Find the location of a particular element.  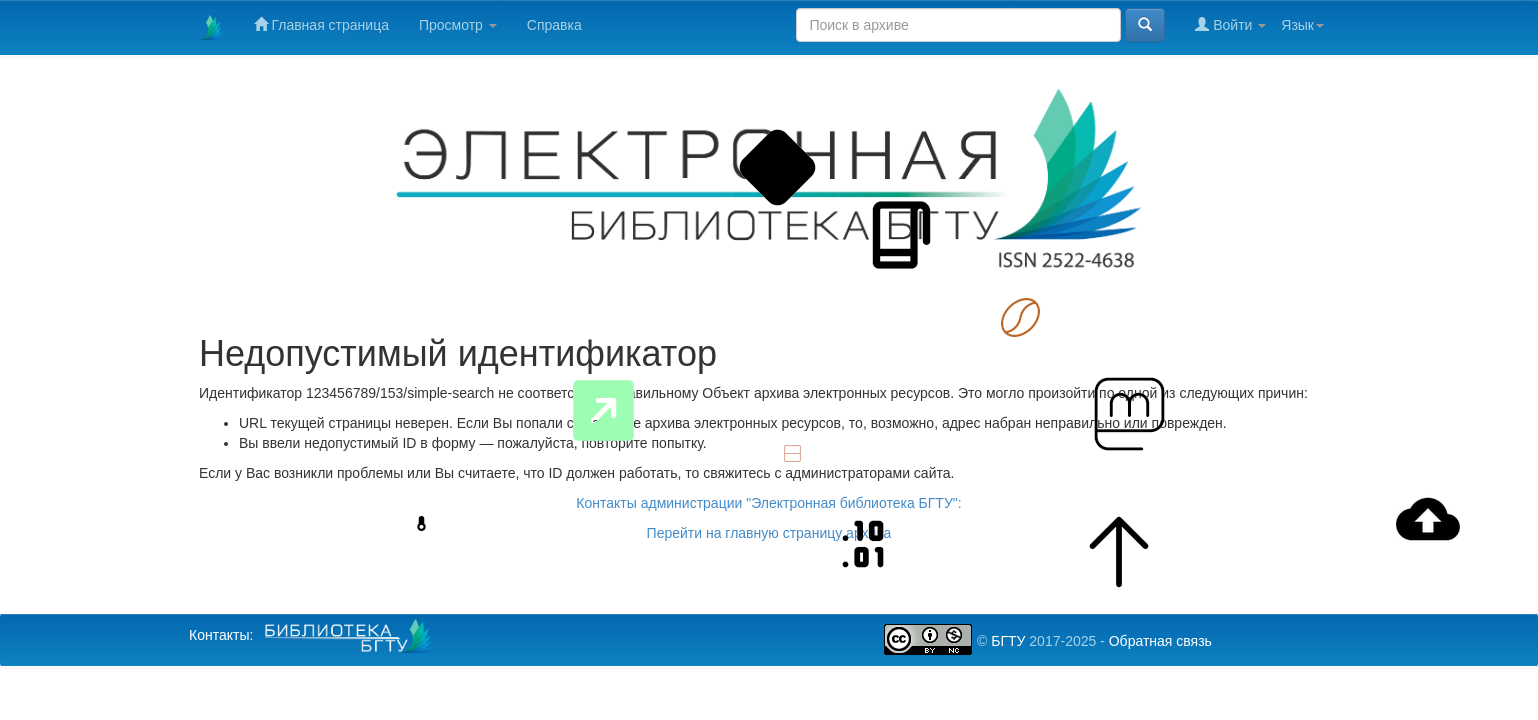

open link in new tab or window is located at coordinates (603, 410).